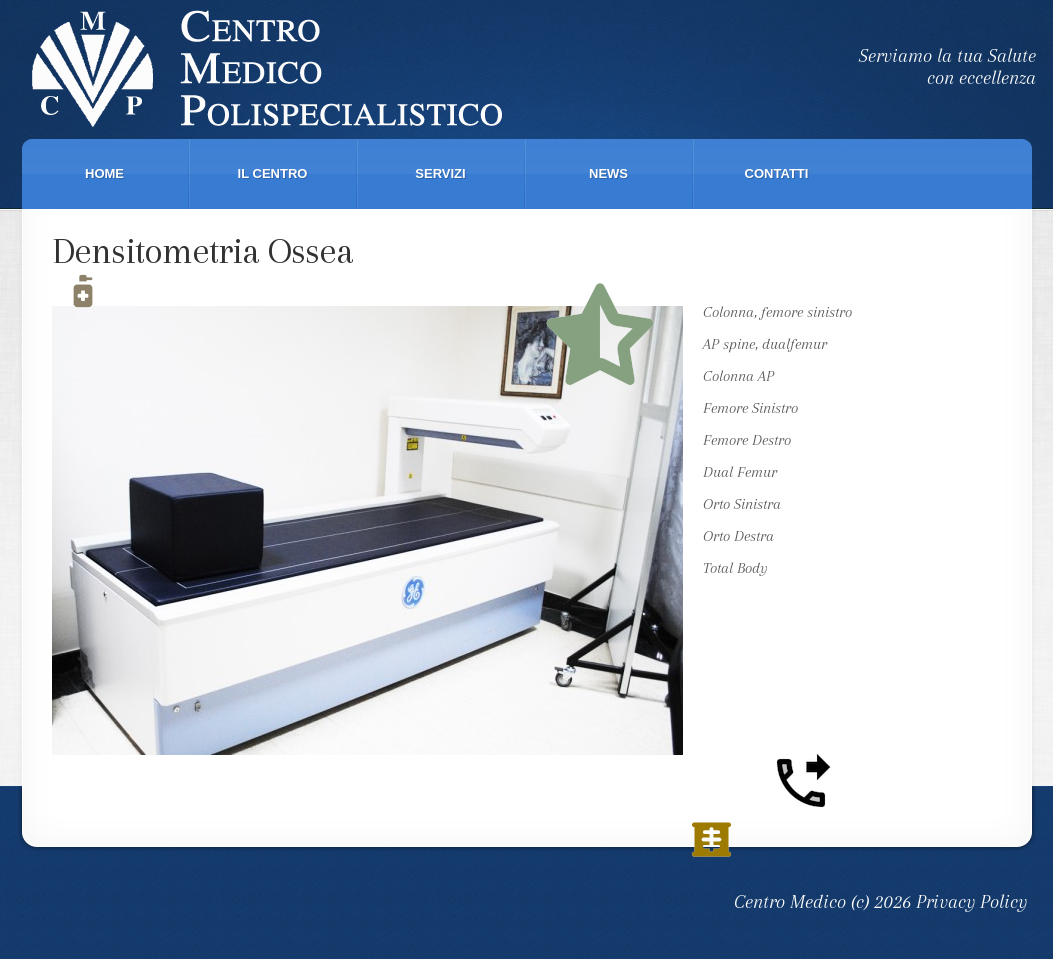 The width and height of the screenshot is (1053, 959). Describe the element at coordinates (600, 339) in the screenshot. I see `indicates a partial or half-star rating` at that location.